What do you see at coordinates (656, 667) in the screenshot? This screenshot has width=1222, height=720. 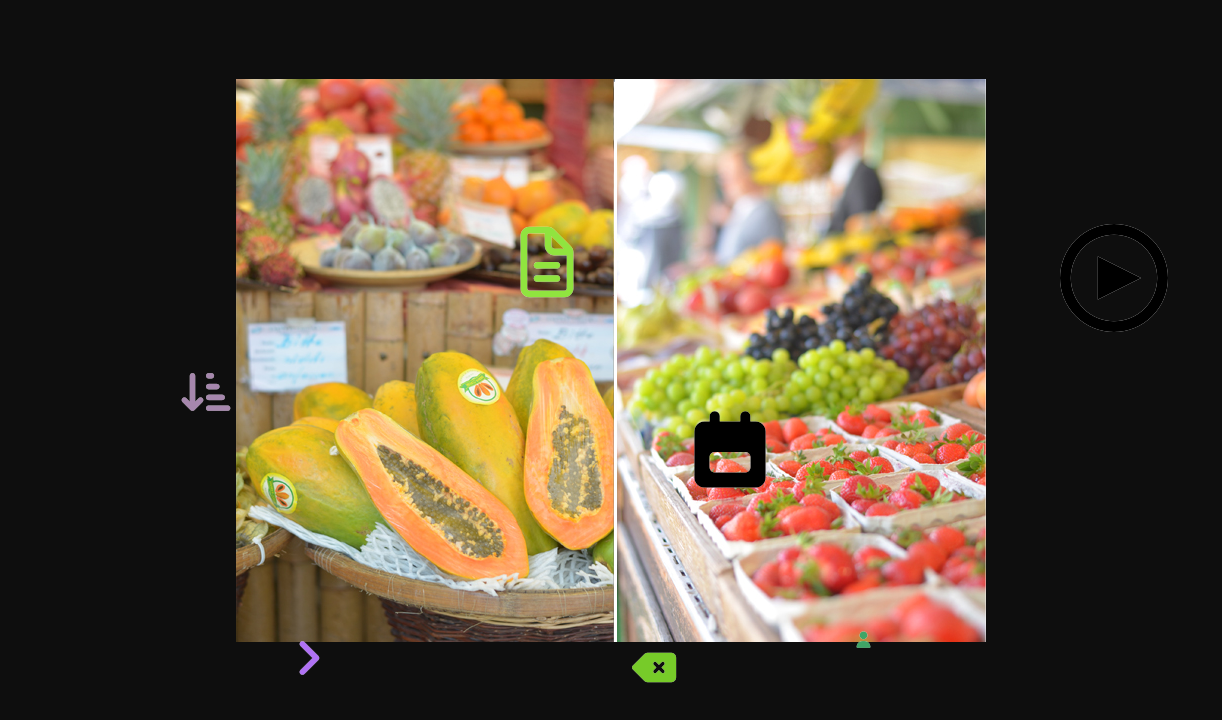 I see `delete the last character or input` at bounding box center [656, 667].